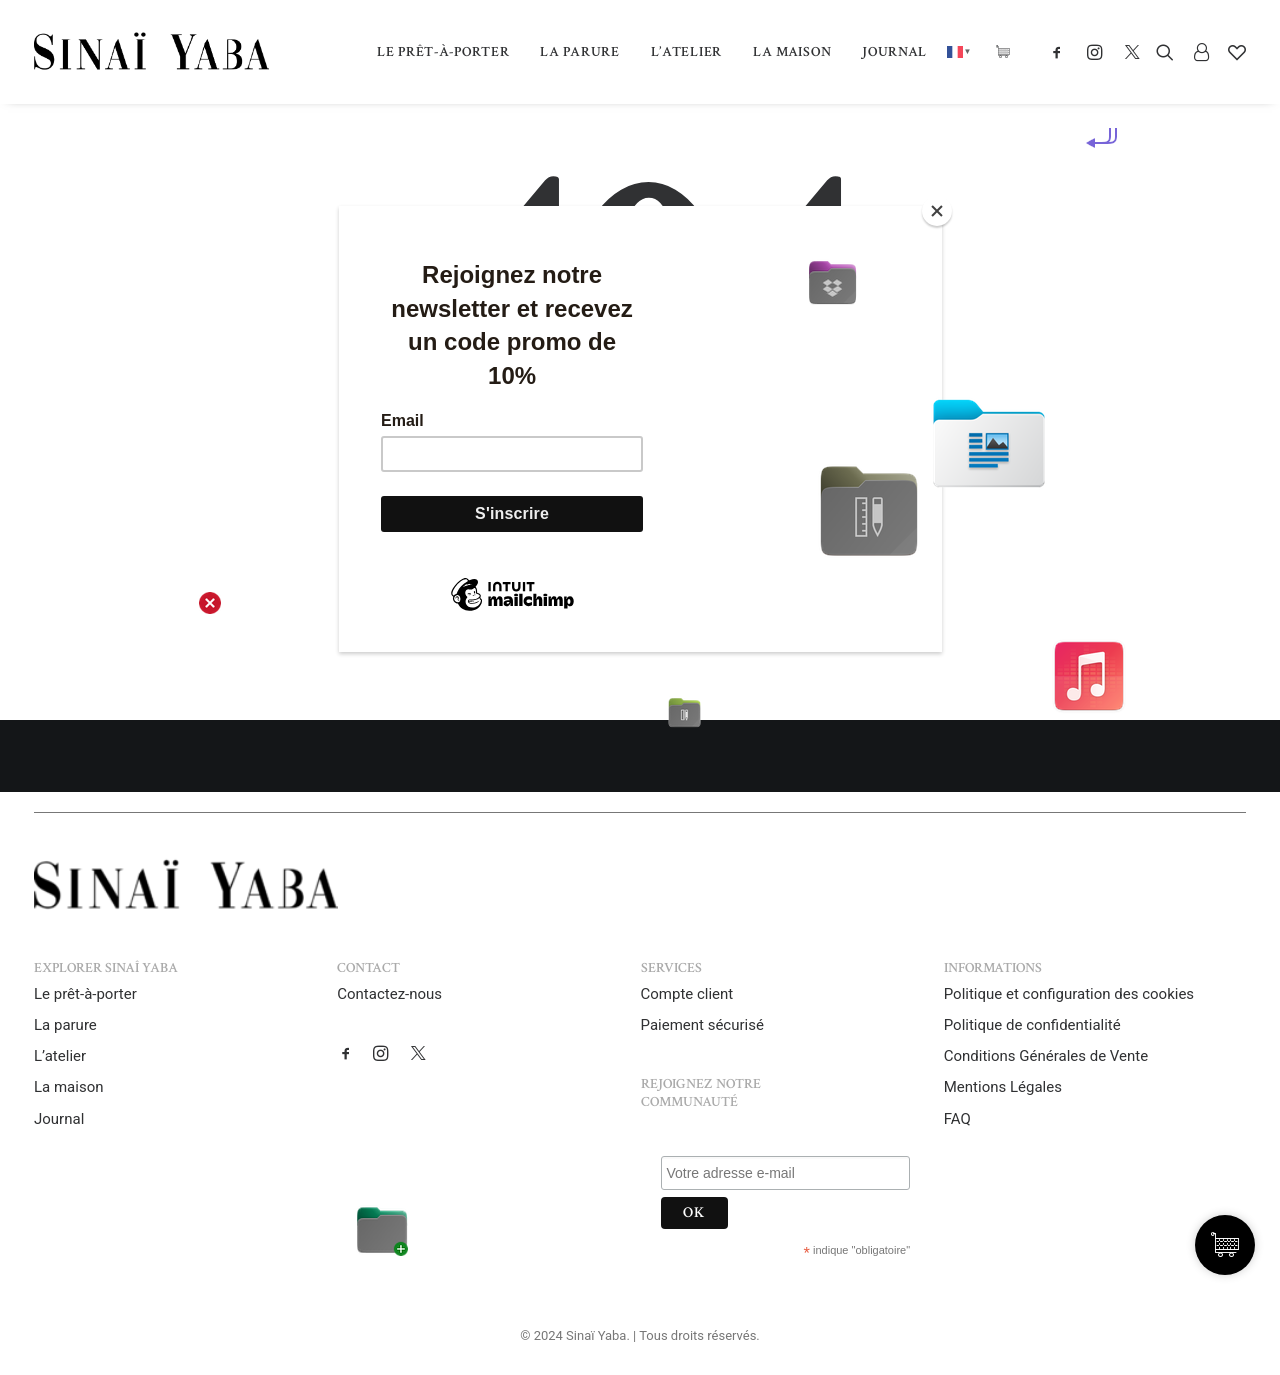  Describe the element at coordinates (988, 446) in the screenshot. I see `open folder containing LibreOffice Writer documents` at that location.